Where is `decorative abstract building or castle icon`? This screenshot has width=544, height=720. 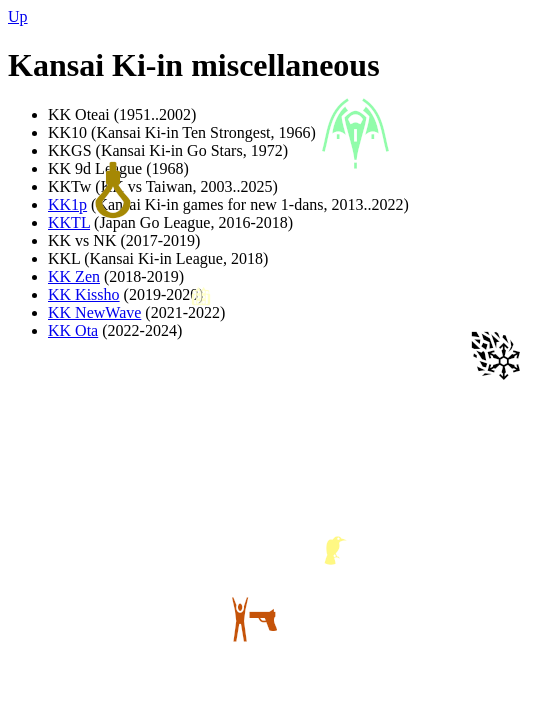 decorative abstract building or castle icon is located at coordinates (201, 296).